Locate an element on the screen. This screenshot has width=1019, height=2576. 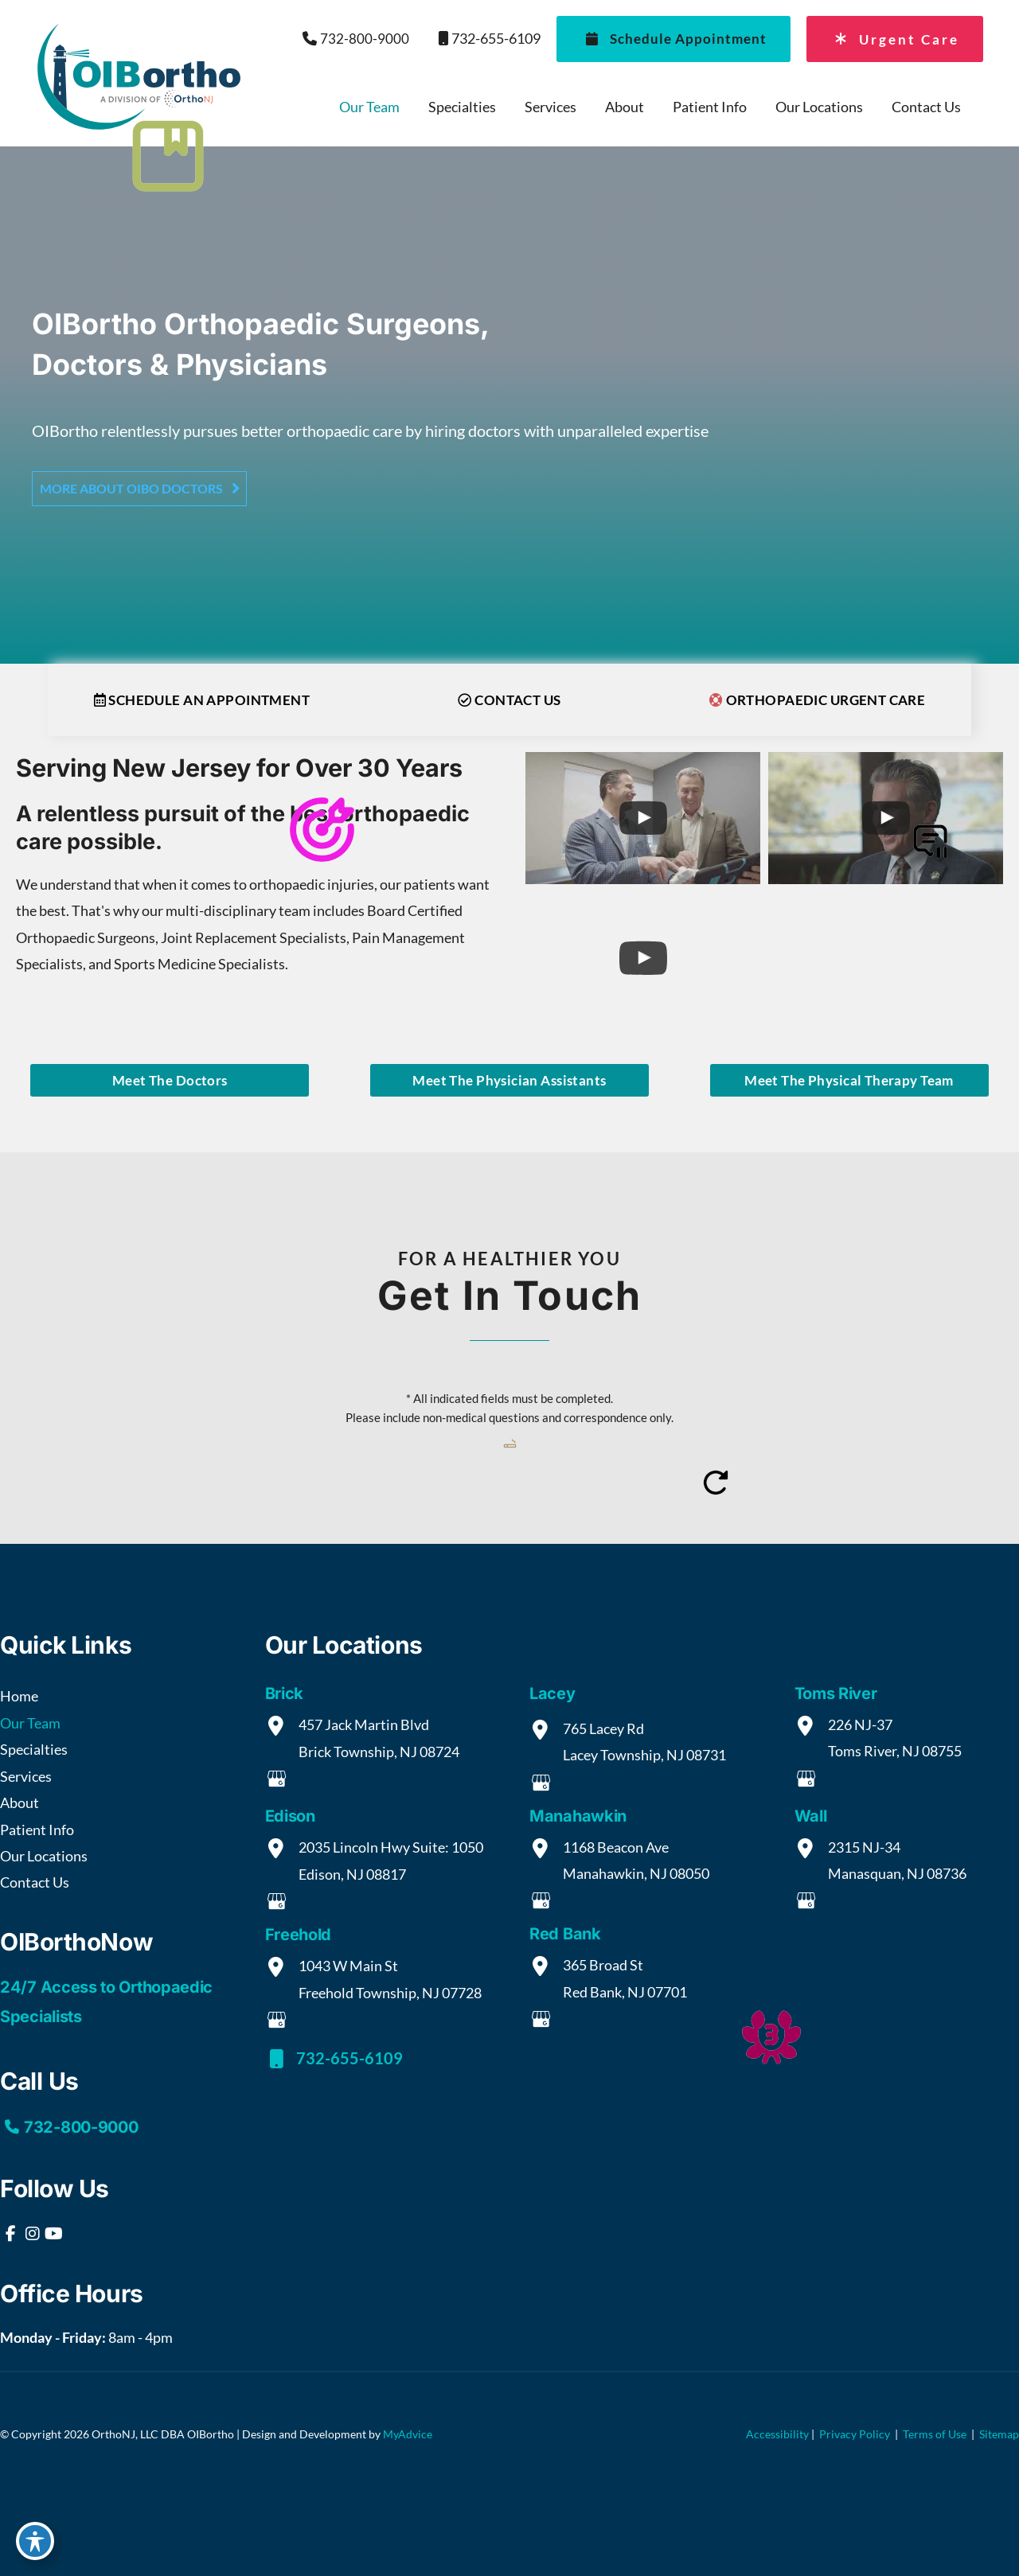
indicates third place ranking or bronze medal status is located at coordinates (771, 2037).